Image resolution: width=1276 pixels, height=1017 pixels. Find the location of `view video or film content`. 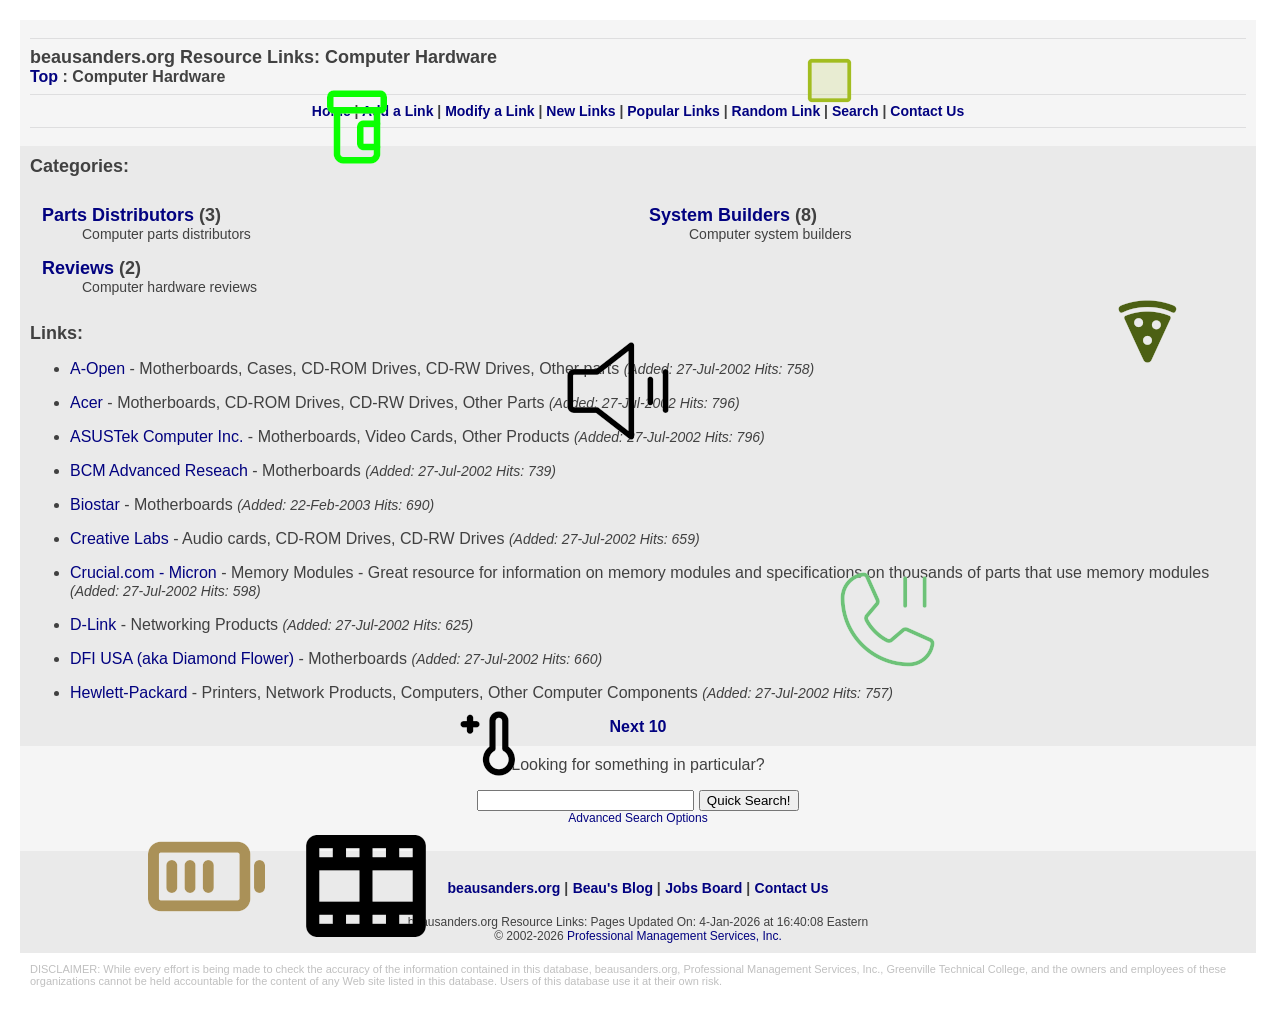

view video or film content is located at coordinates (366, 886).